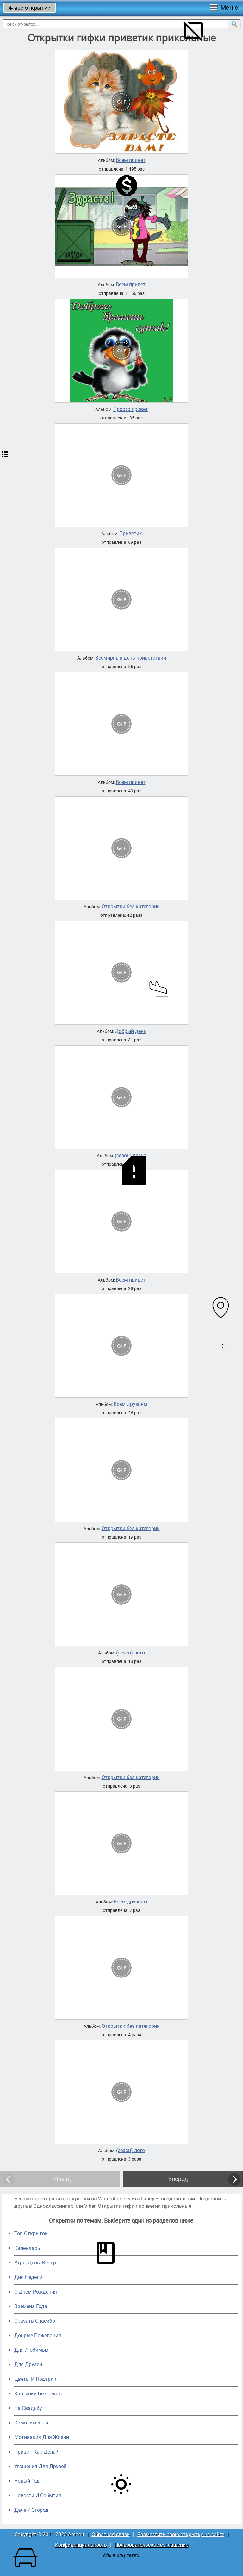  I want to click on view or set a location on the map, so click(221, 1307).